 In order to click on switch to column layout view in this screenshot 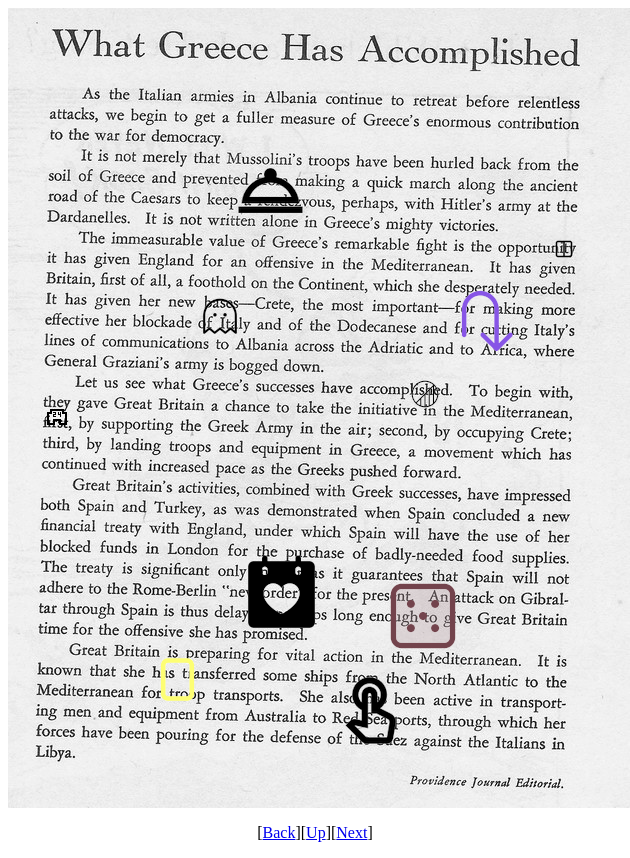, I will do `click(564, 249)`.